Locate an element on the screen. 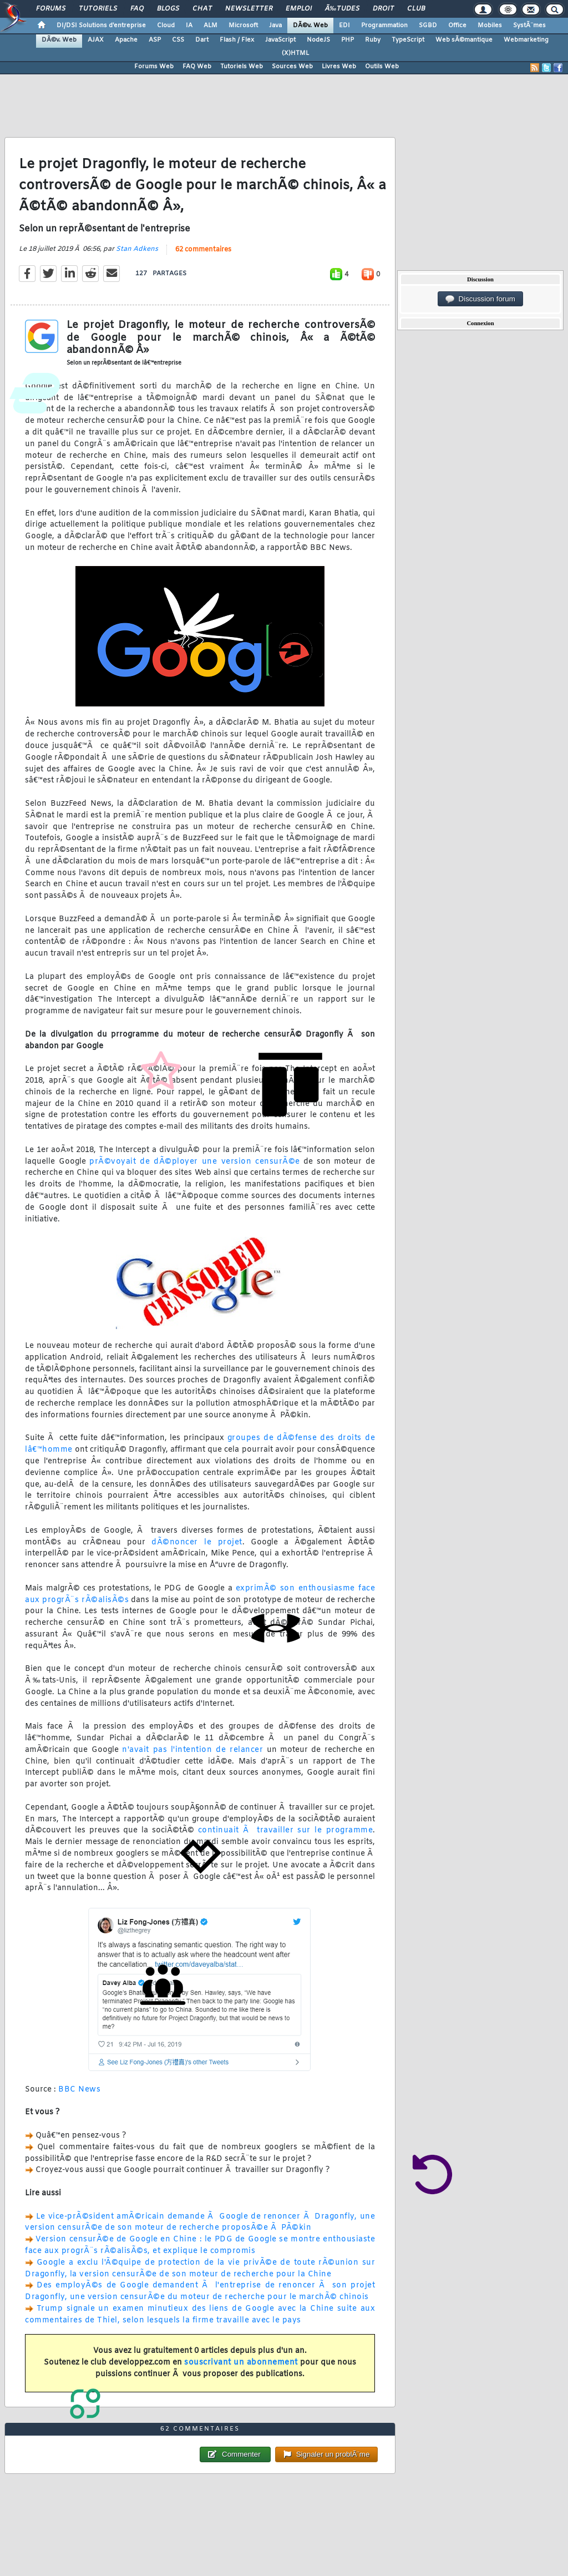 Image resolution: width=568 pixels, height=2576 pixels. exchange or convert currency is located at coordinates (85, 2403).